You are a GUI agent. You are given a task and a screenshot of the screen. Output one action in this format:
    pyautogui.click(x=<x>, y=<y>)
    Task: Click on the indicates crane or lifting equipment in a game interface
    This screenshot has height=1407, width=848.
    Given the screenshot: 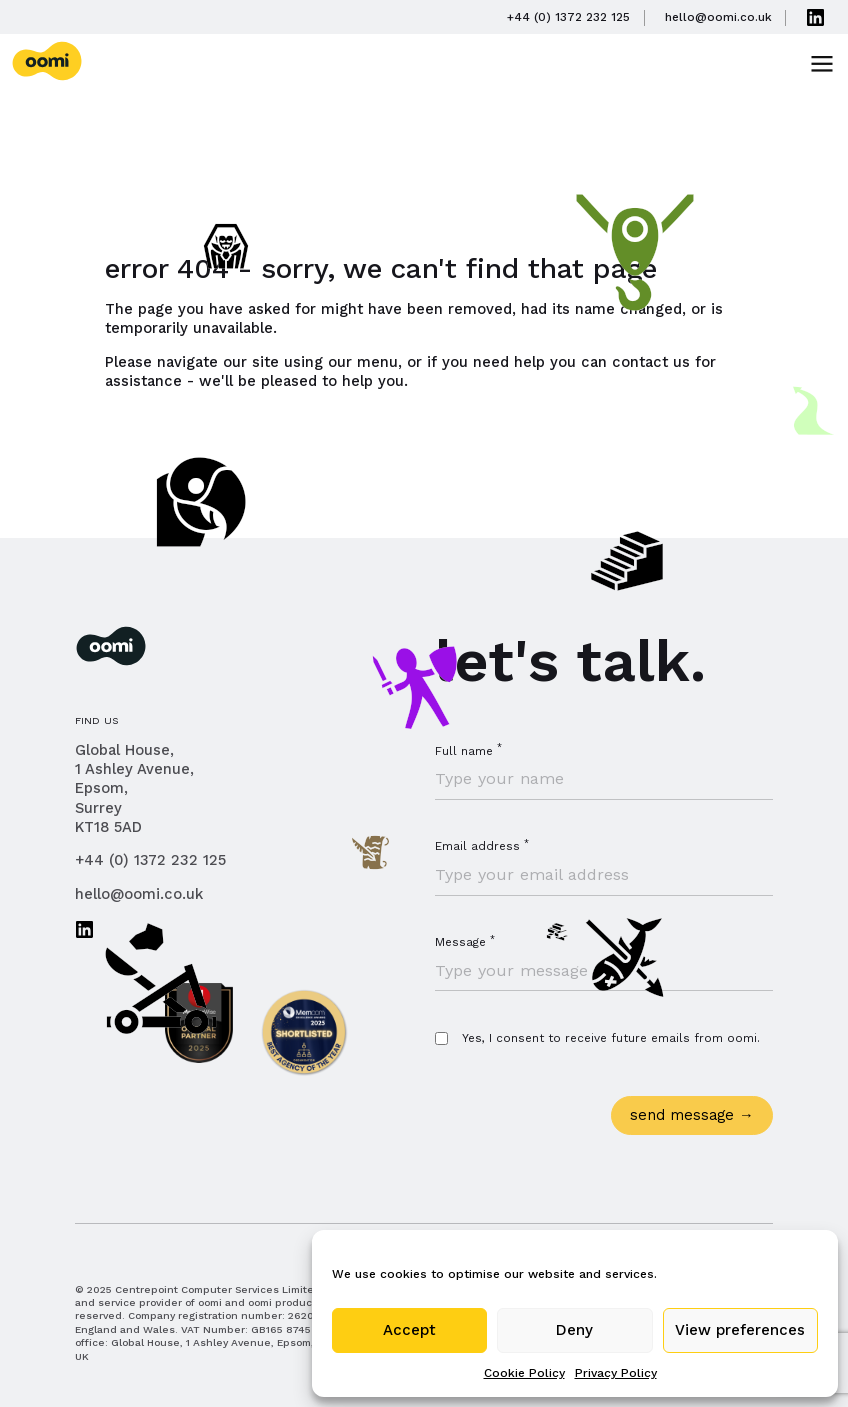 What is the action you would take?
    pyautogui.click(x=635, y=253)
    